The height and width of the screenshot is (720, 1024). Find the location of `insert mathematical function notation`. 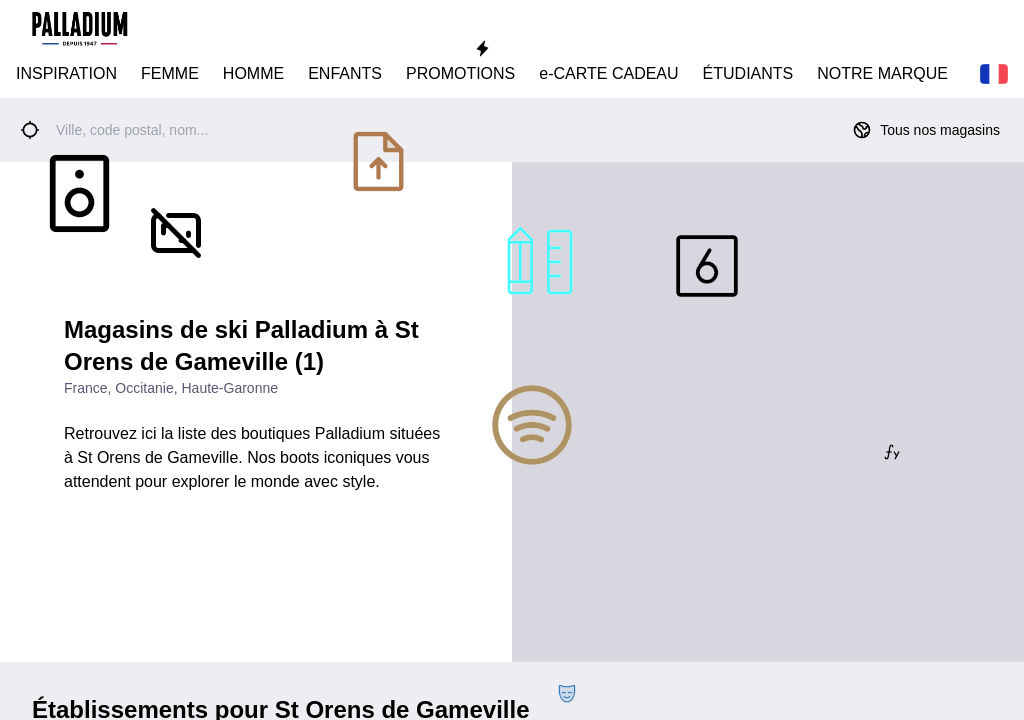

insert mathematical function notation is located at coordinates (892, 452).